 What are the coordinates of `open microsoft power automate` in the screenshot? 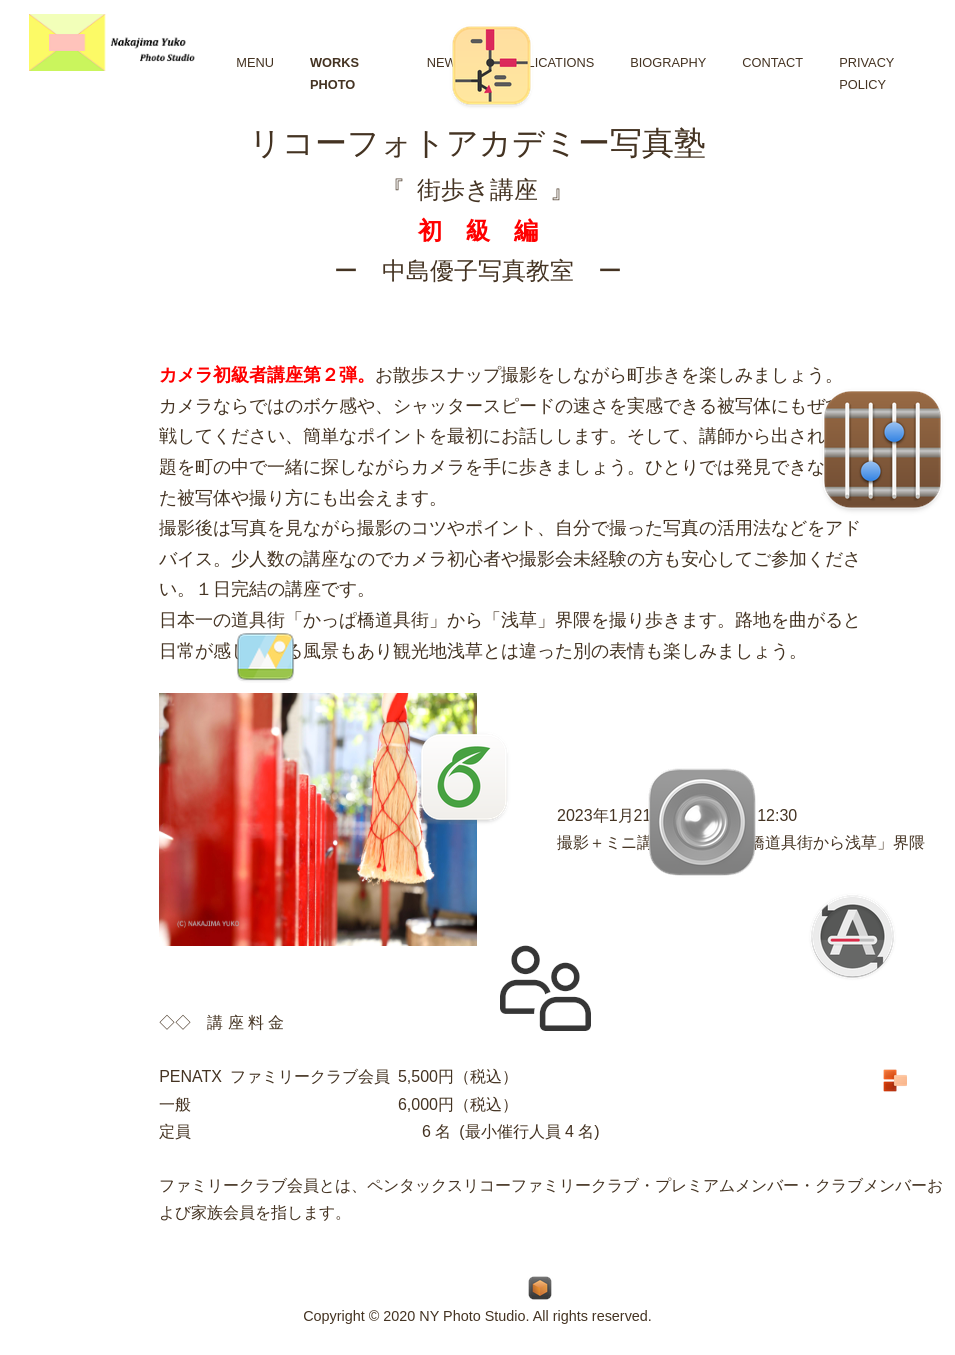 It's located at (894, 1080).